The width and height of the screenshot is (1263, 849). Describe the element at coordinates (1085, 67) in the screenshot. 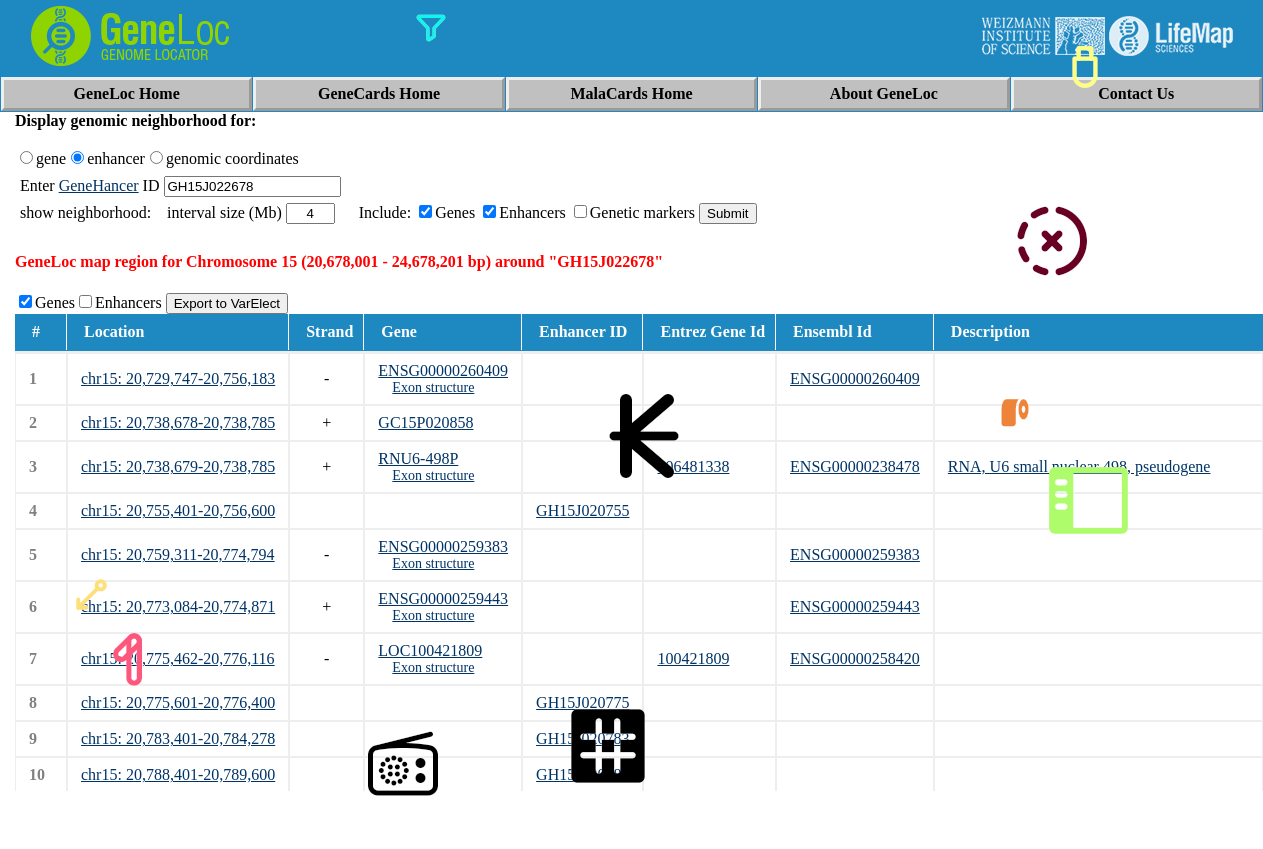

I see `connect a USB device` at that location.